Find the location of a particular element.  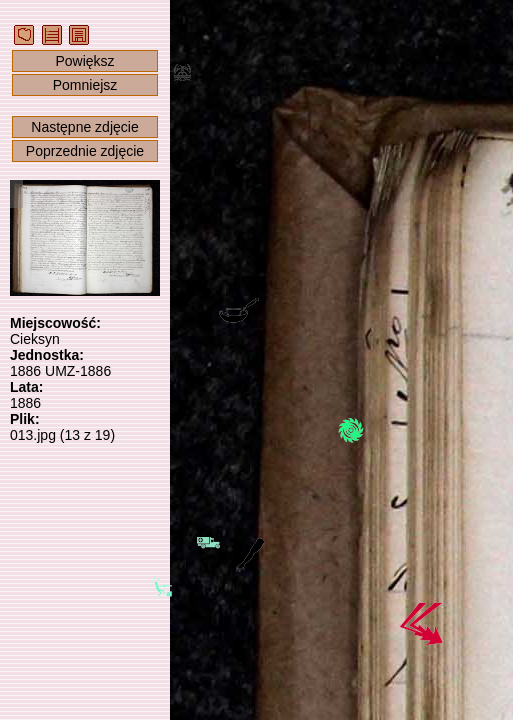

redirect or reroute an action is located at coordinates (421, 624).